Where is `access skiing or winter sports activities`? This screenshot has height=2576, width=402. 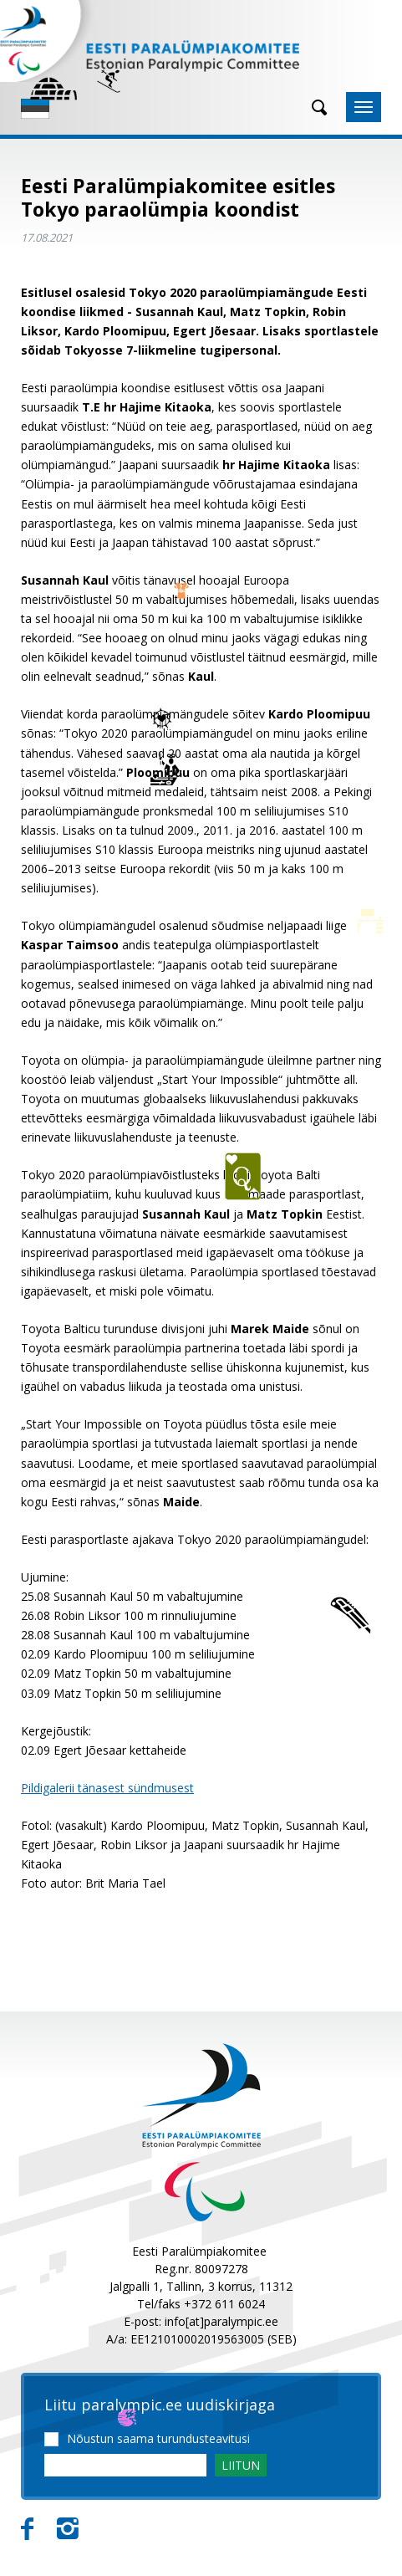 access skiing or winter sports activities is located at coordinates (109, 81).